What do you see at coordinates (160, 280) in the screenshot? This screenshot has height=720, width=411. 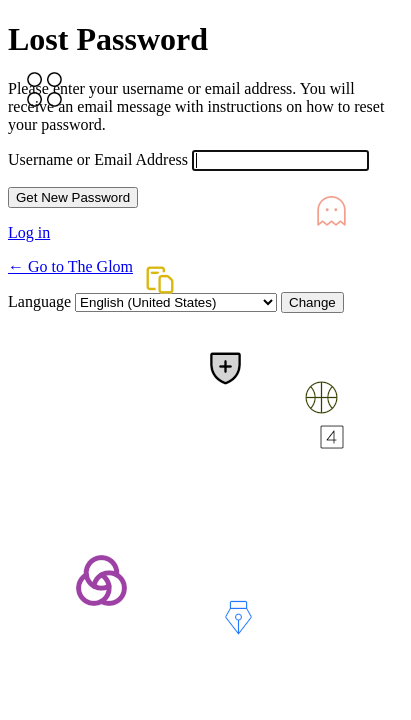 I see `copy file to clipboard` at bounding box center [160, 280].